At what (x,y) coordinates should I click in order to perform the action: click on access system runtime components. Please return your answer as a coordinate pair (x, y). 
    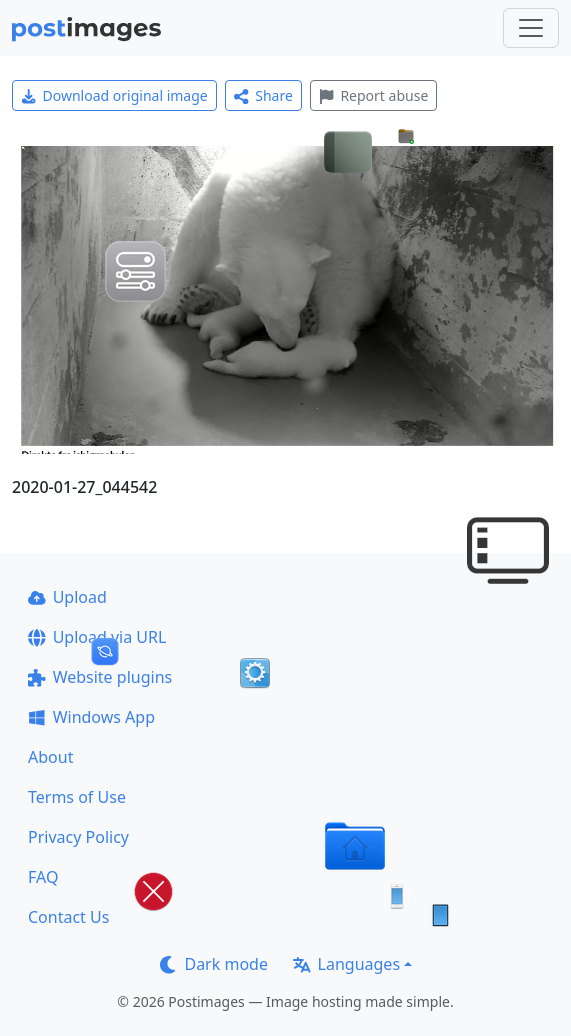
    Looking at the image, I should click on (255, 673).